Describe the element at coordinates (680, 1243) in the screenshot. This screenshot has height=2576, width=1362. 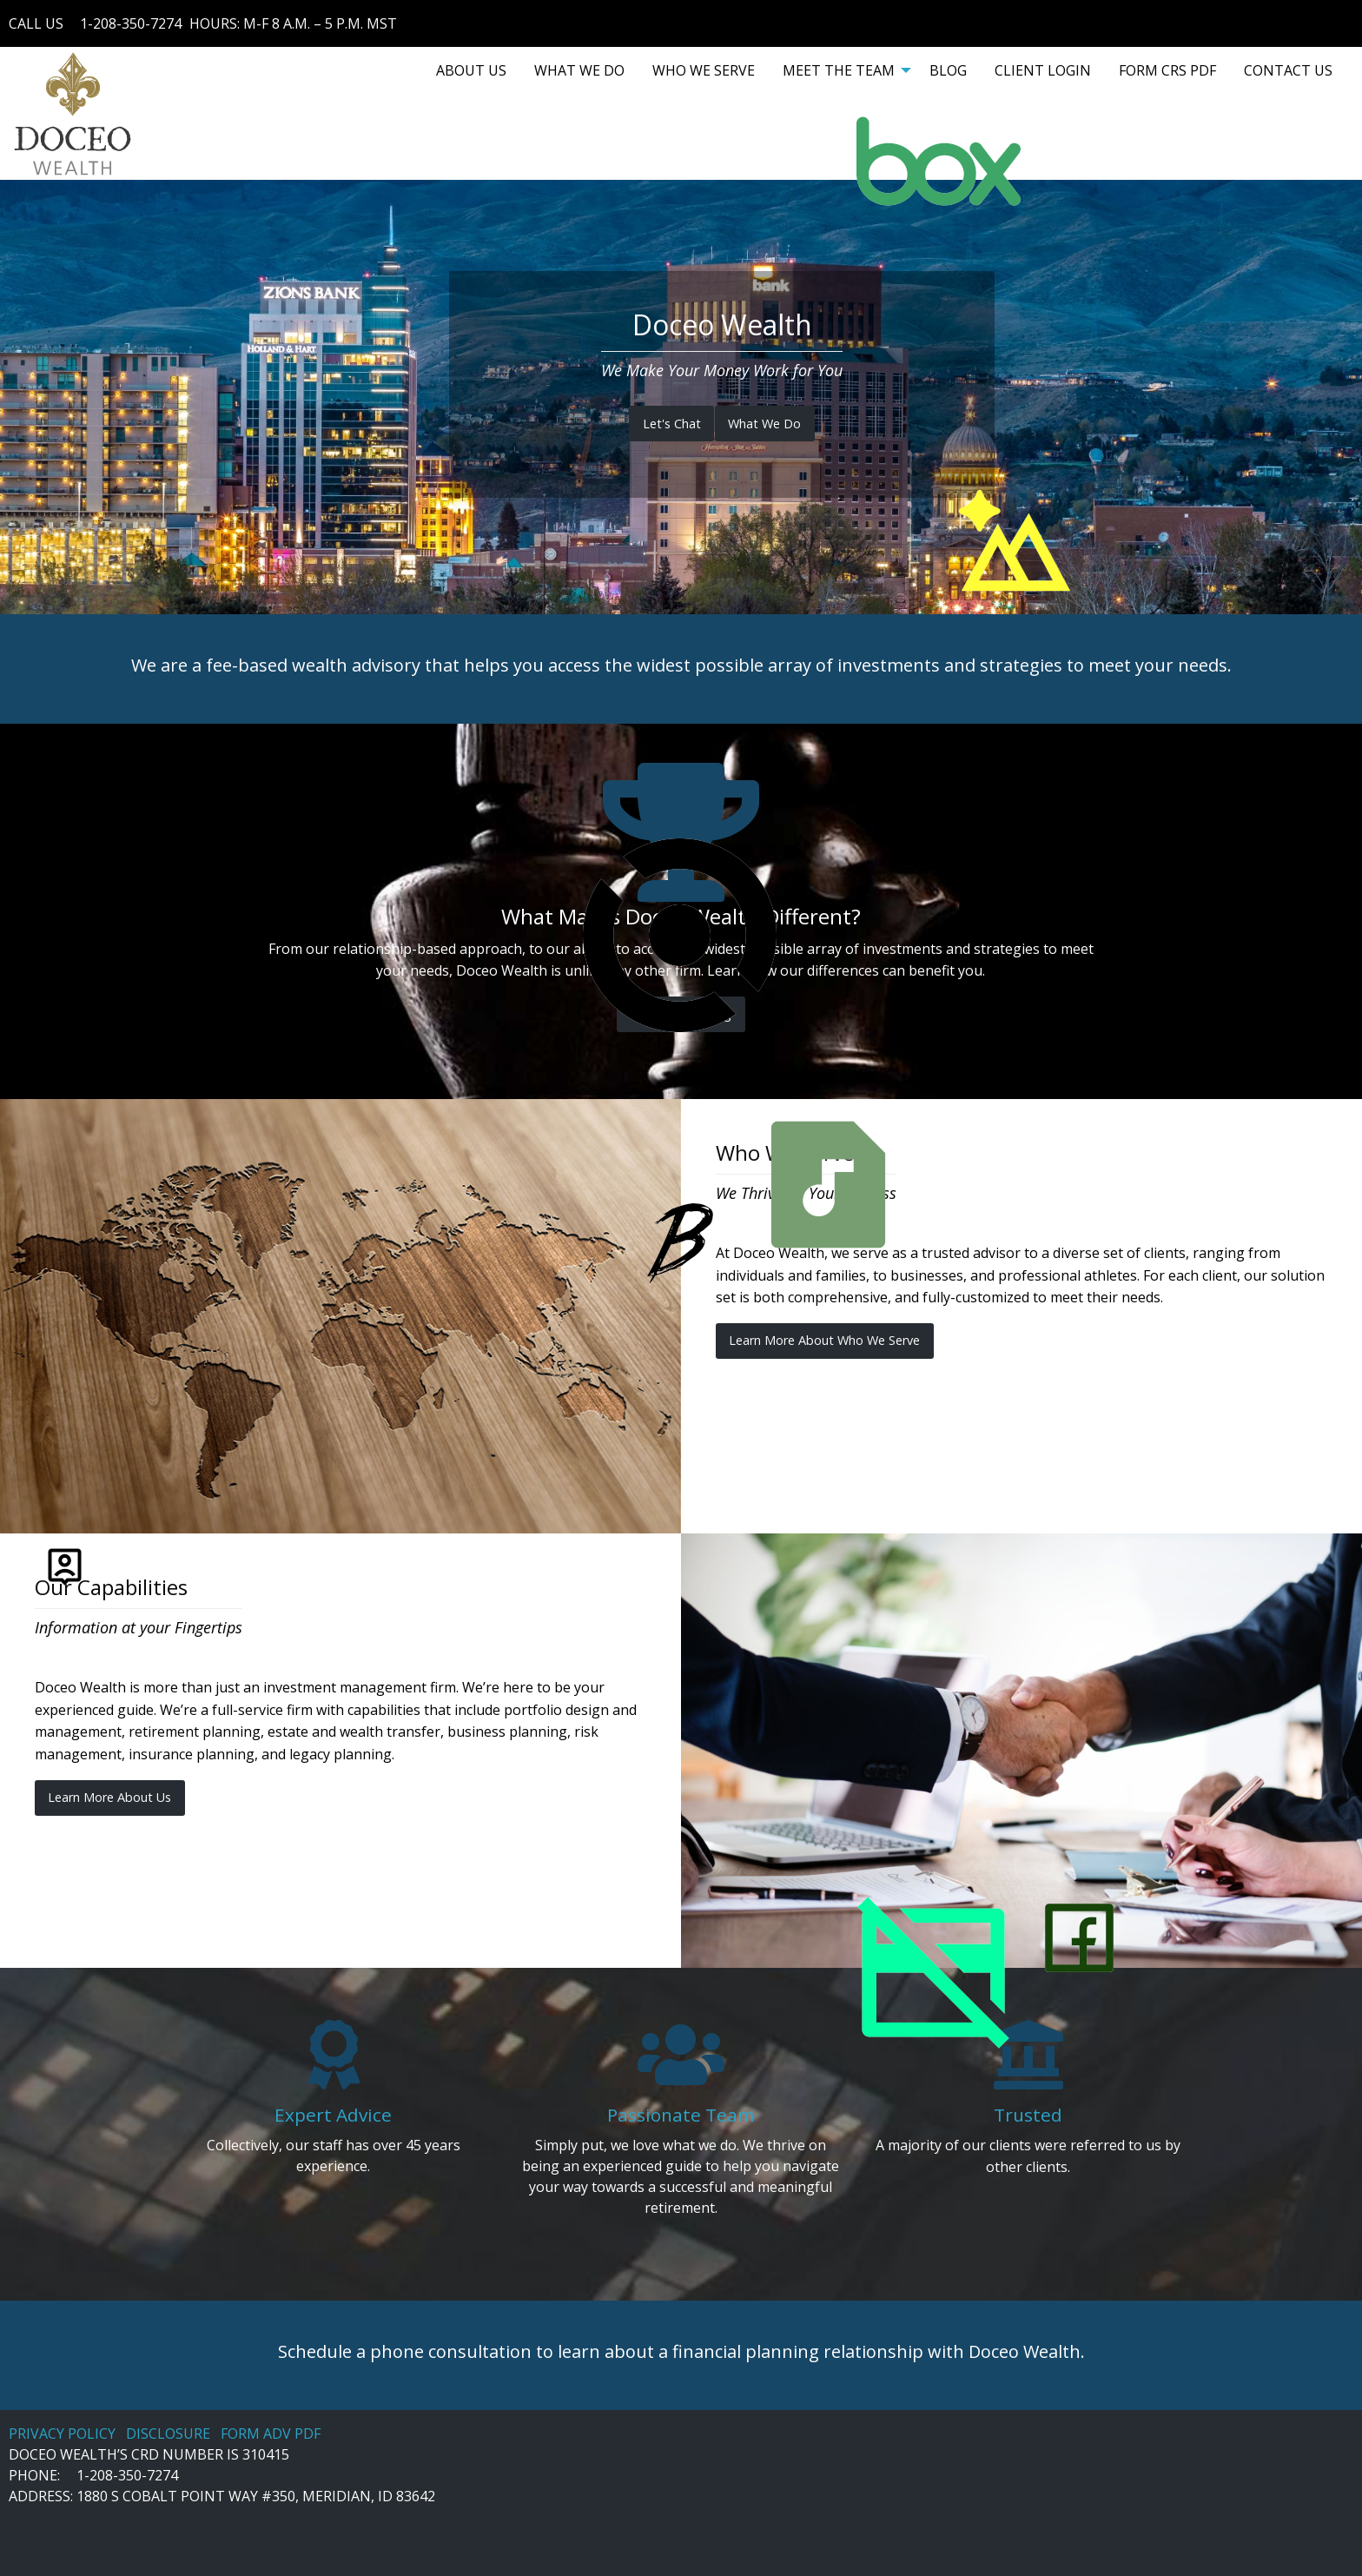
I see `babel javascript compiler logo` at that location.